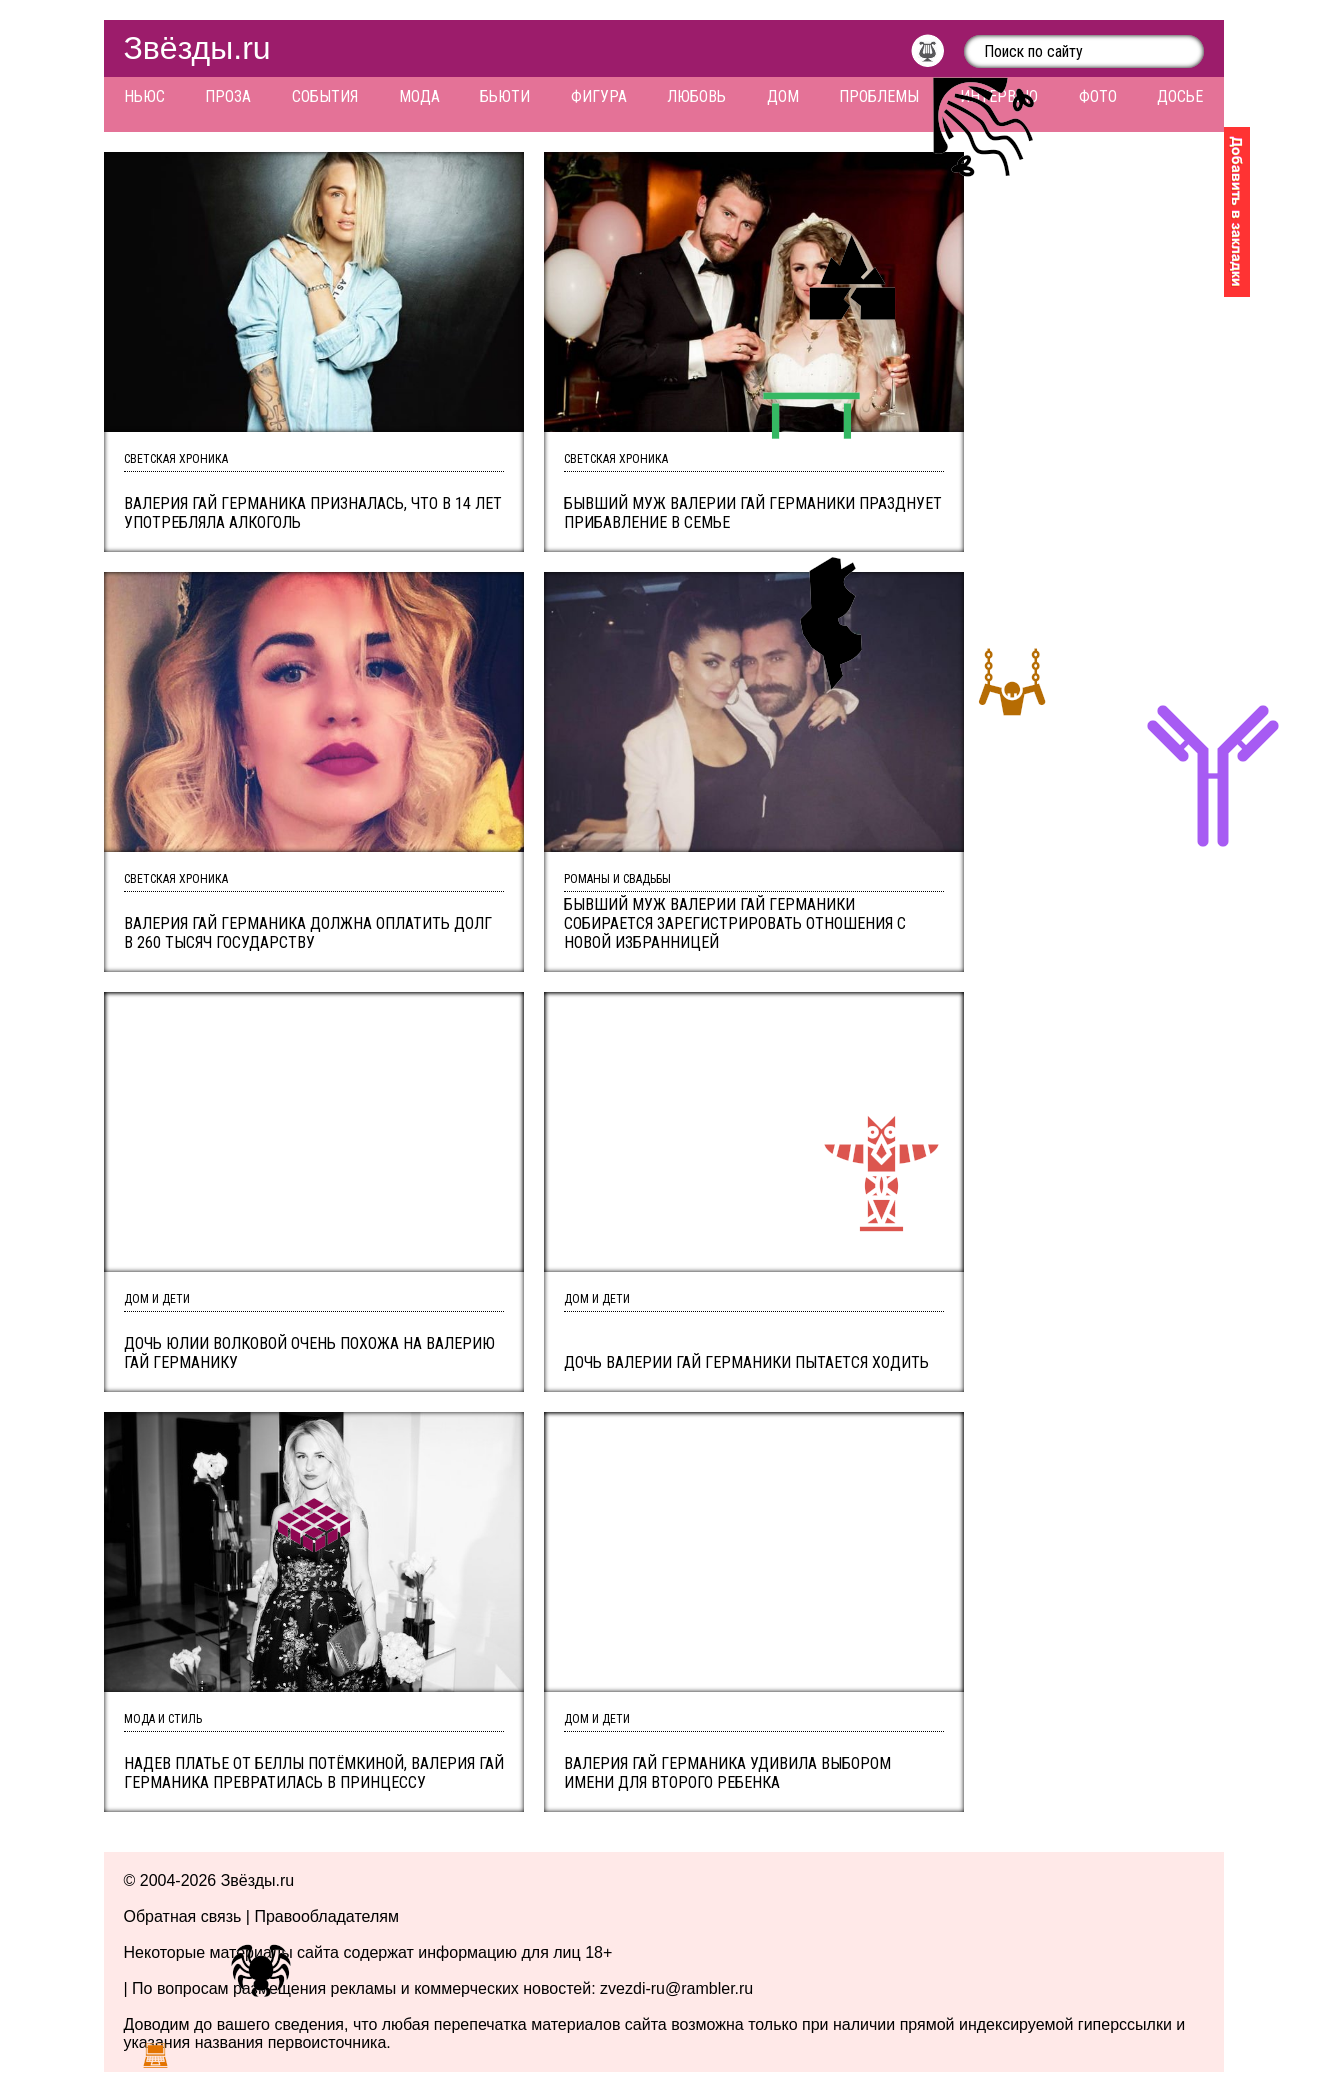 Image resolution: width=1327 pixels, height=2092 pixels. I want to click on select or place a platform tile, so click(314, 1525).